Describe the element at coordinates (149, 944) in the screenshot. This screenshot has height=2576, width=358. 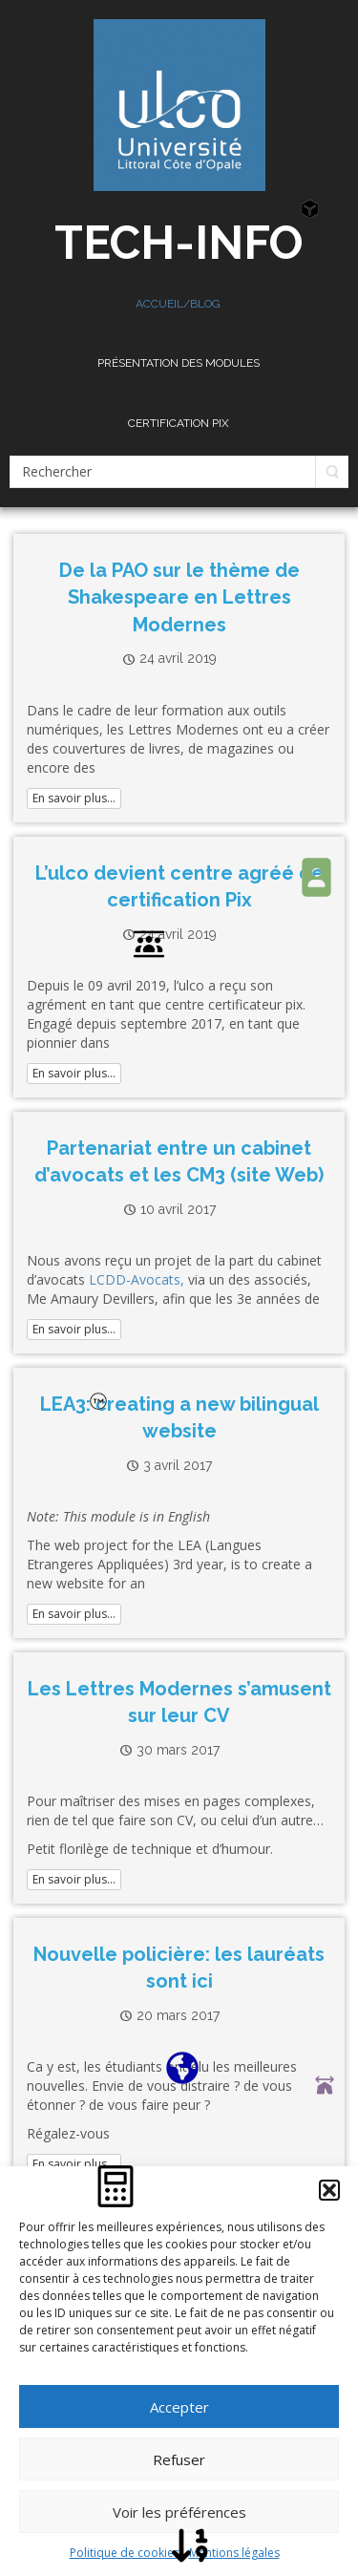
I see `view team members or user directory` at that location.